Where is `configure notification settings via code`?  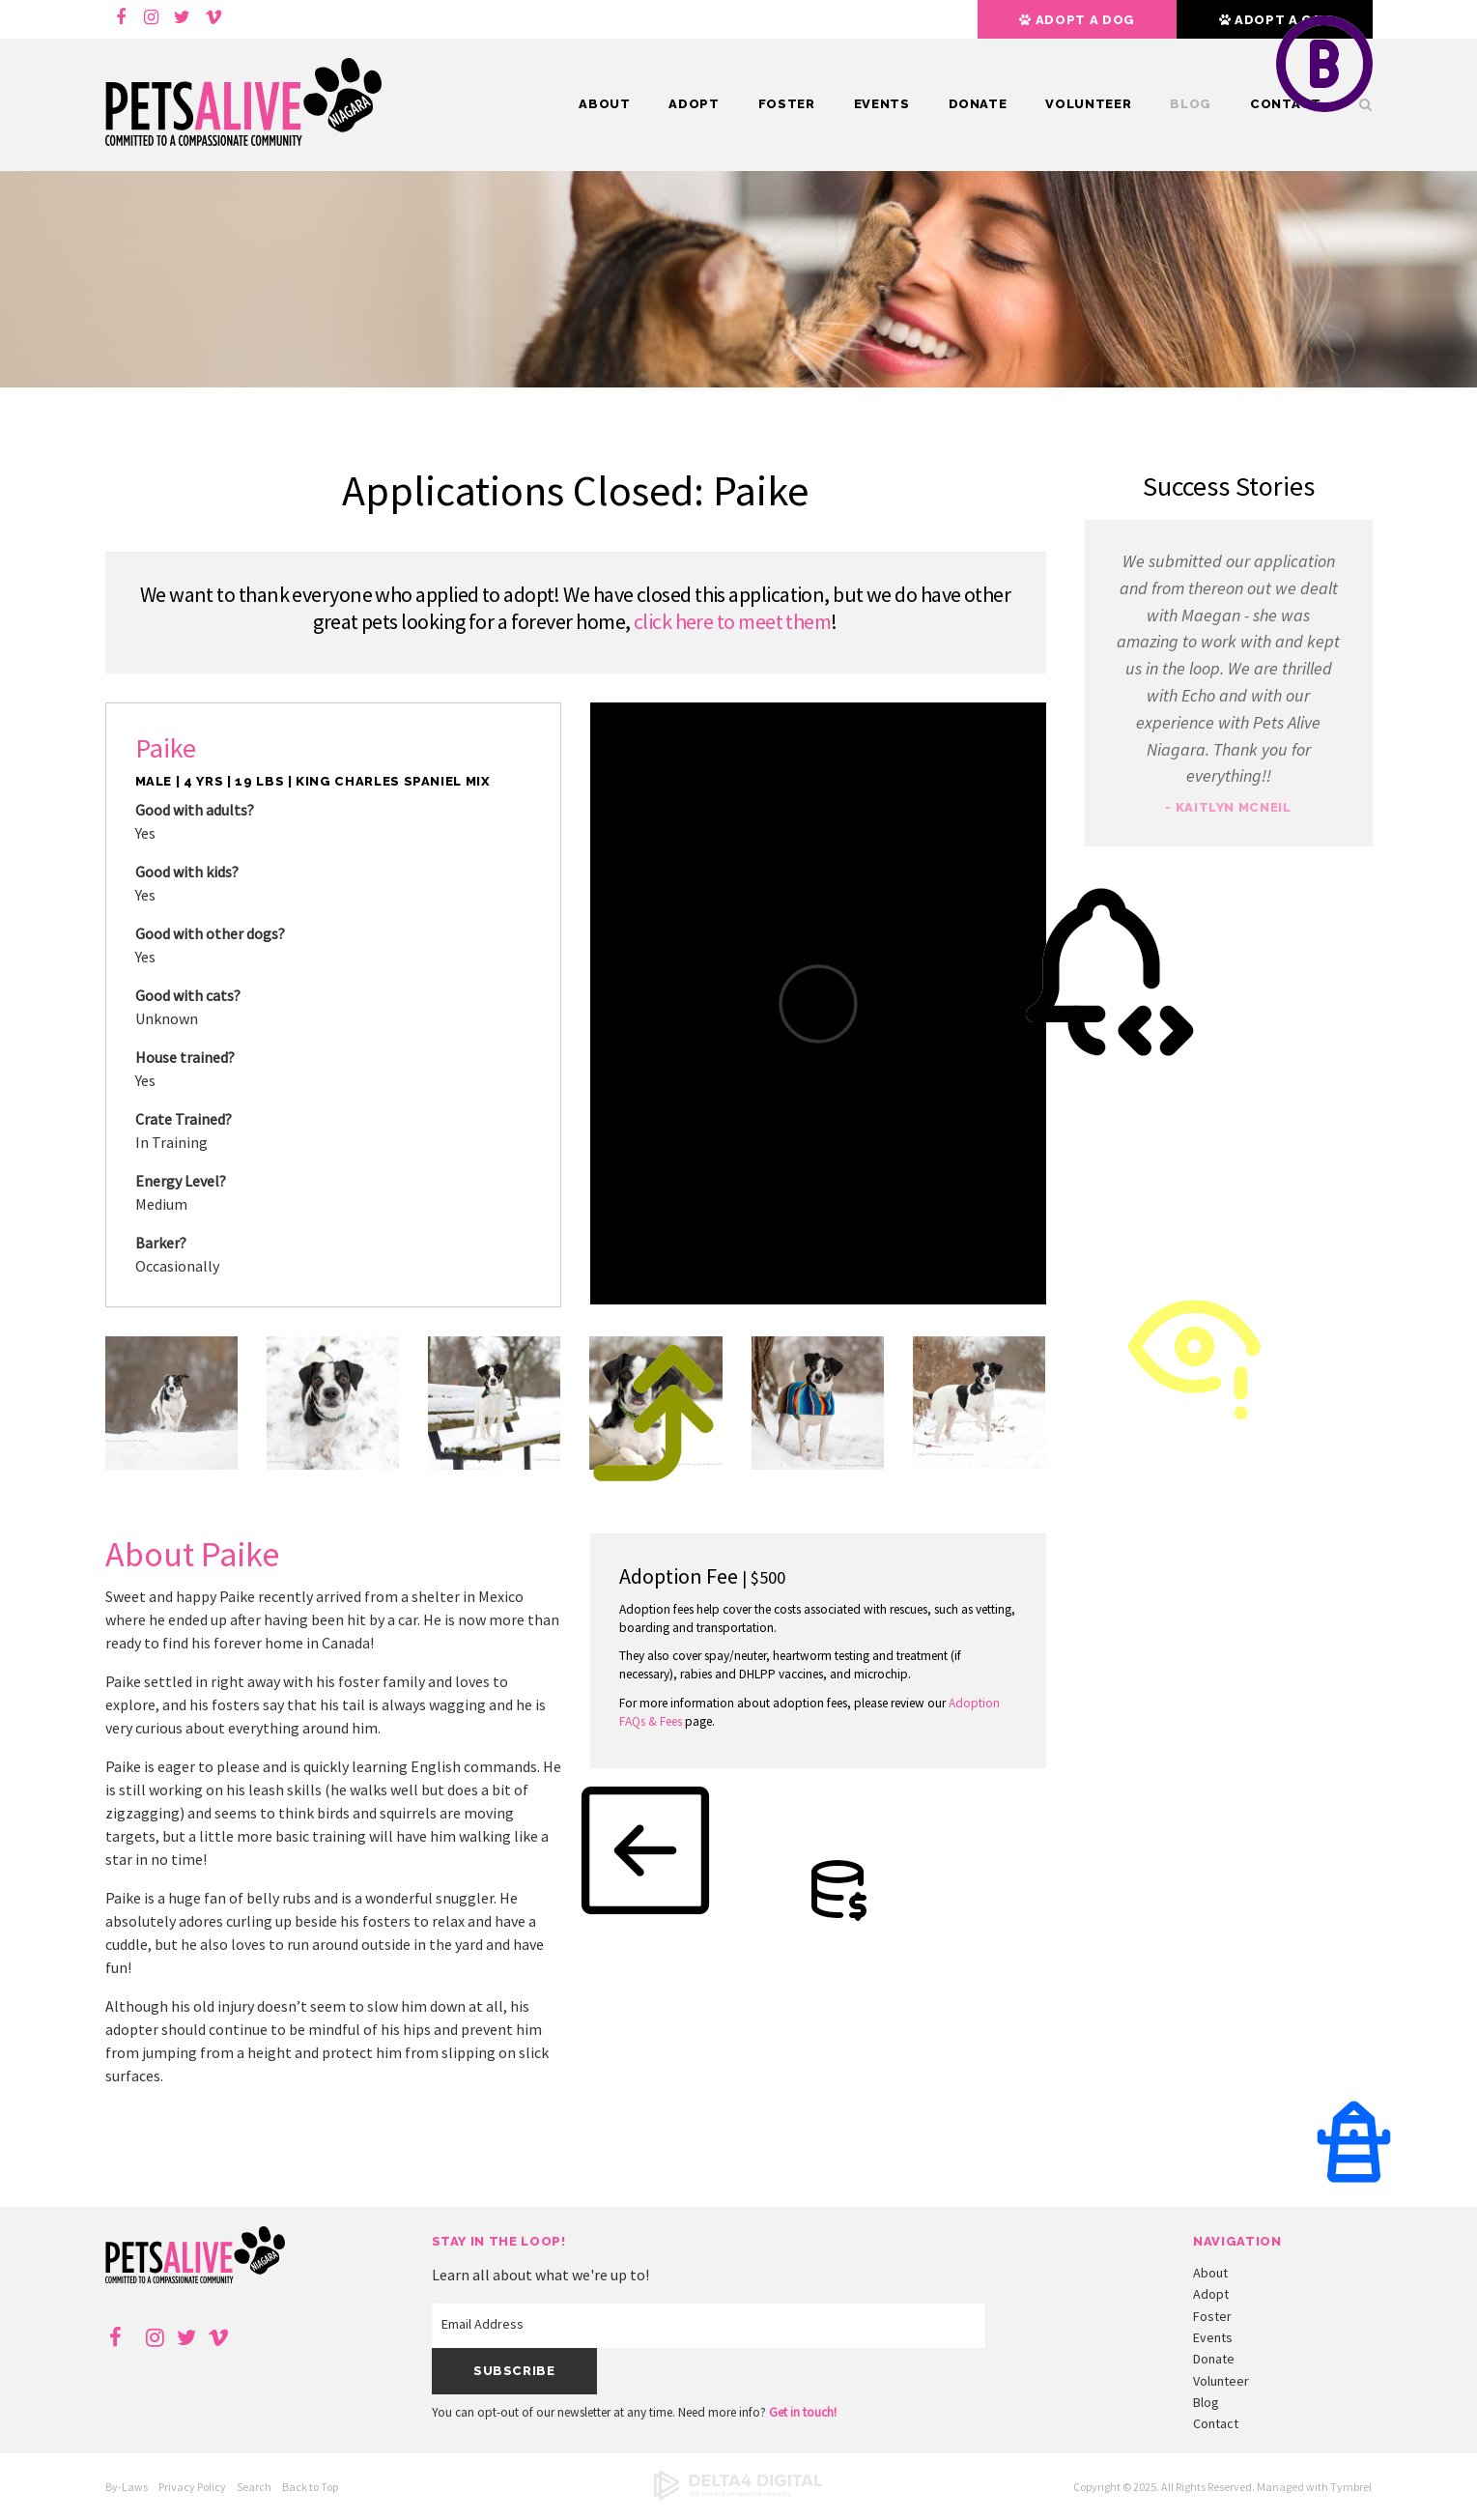
configure notification settings via code is located at coordinates (1101, 972).